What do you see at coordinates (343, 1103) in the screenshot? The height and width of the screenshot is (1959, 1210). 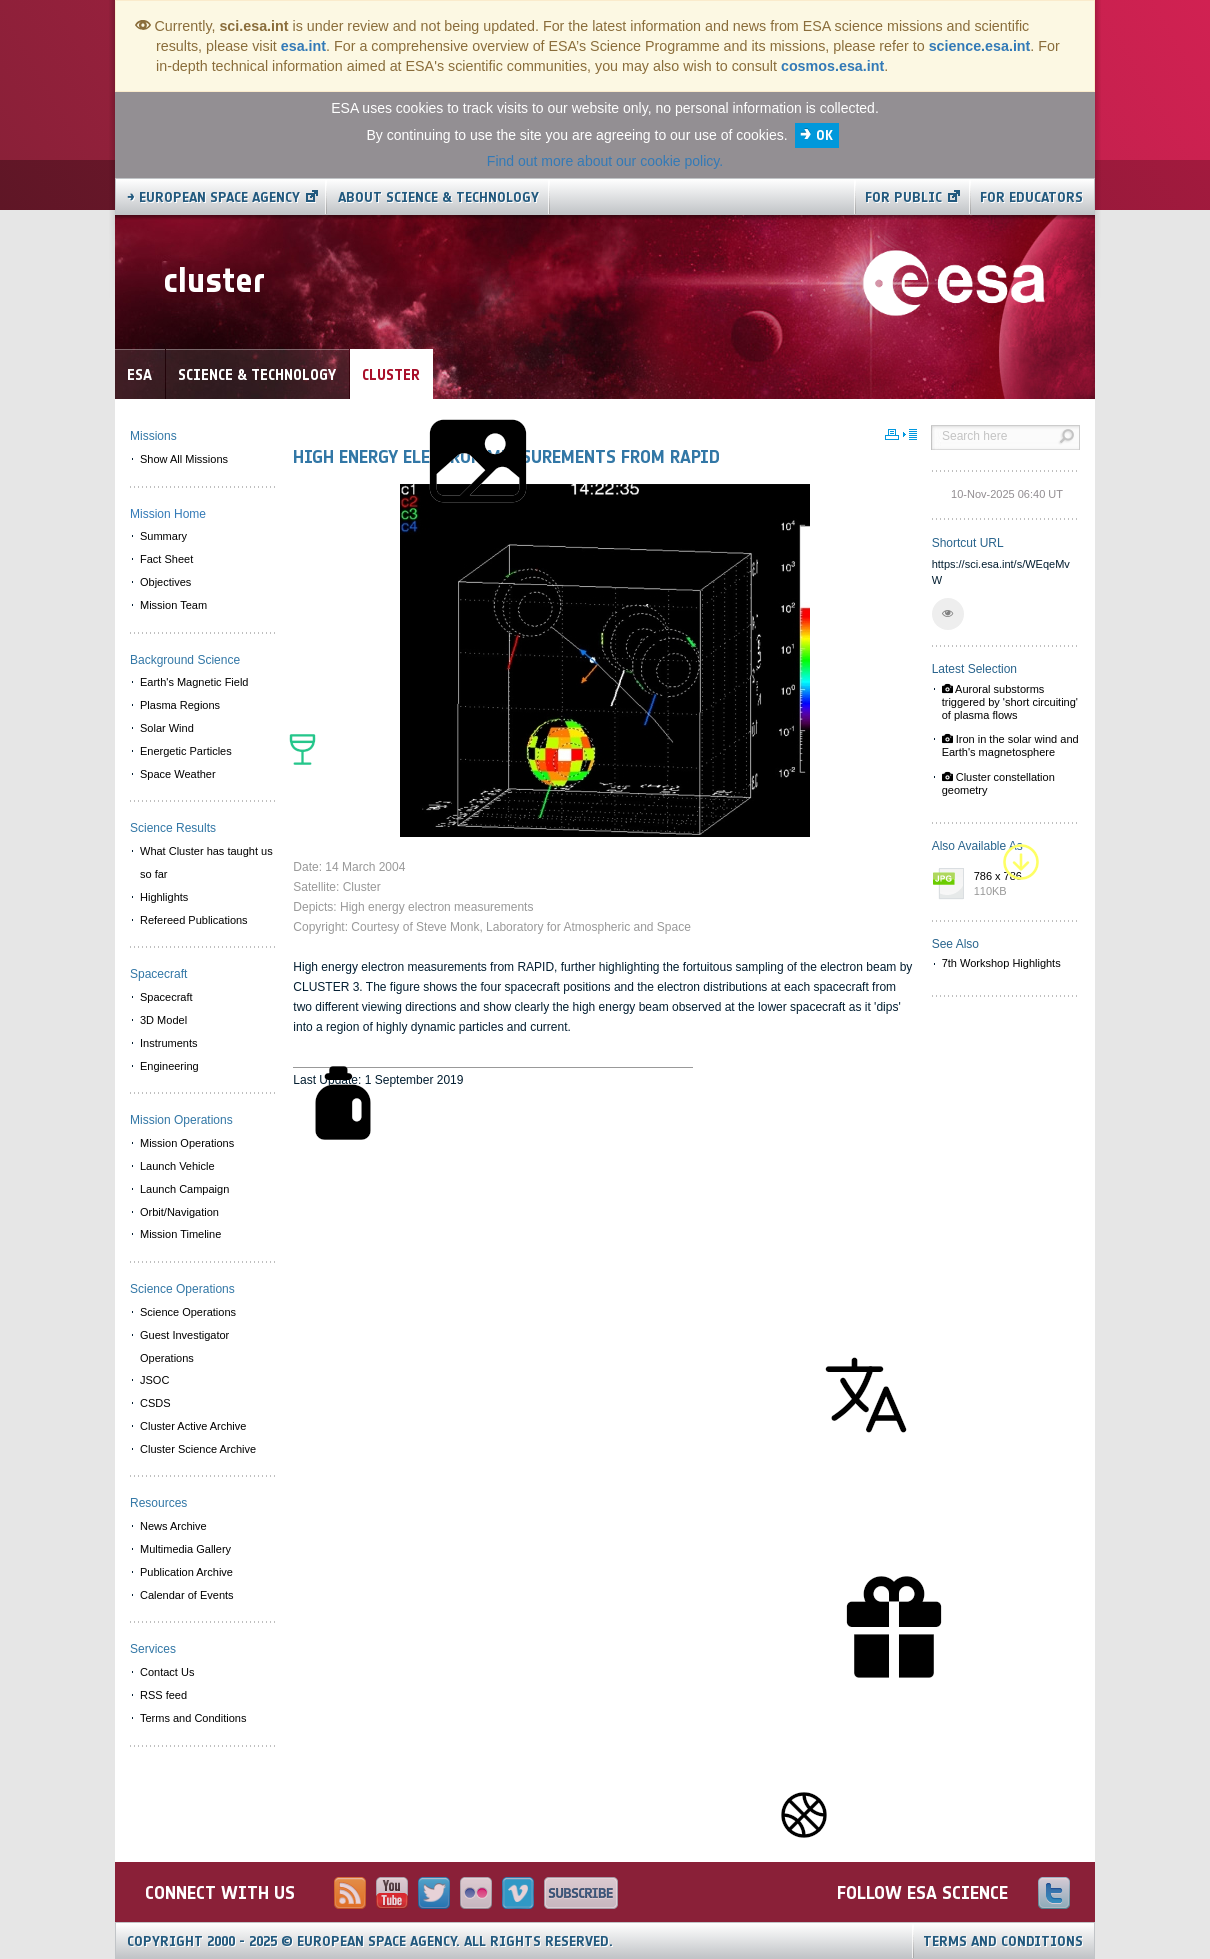 I see `laundry or cleaning product category` at bounding box center [343, 1103].